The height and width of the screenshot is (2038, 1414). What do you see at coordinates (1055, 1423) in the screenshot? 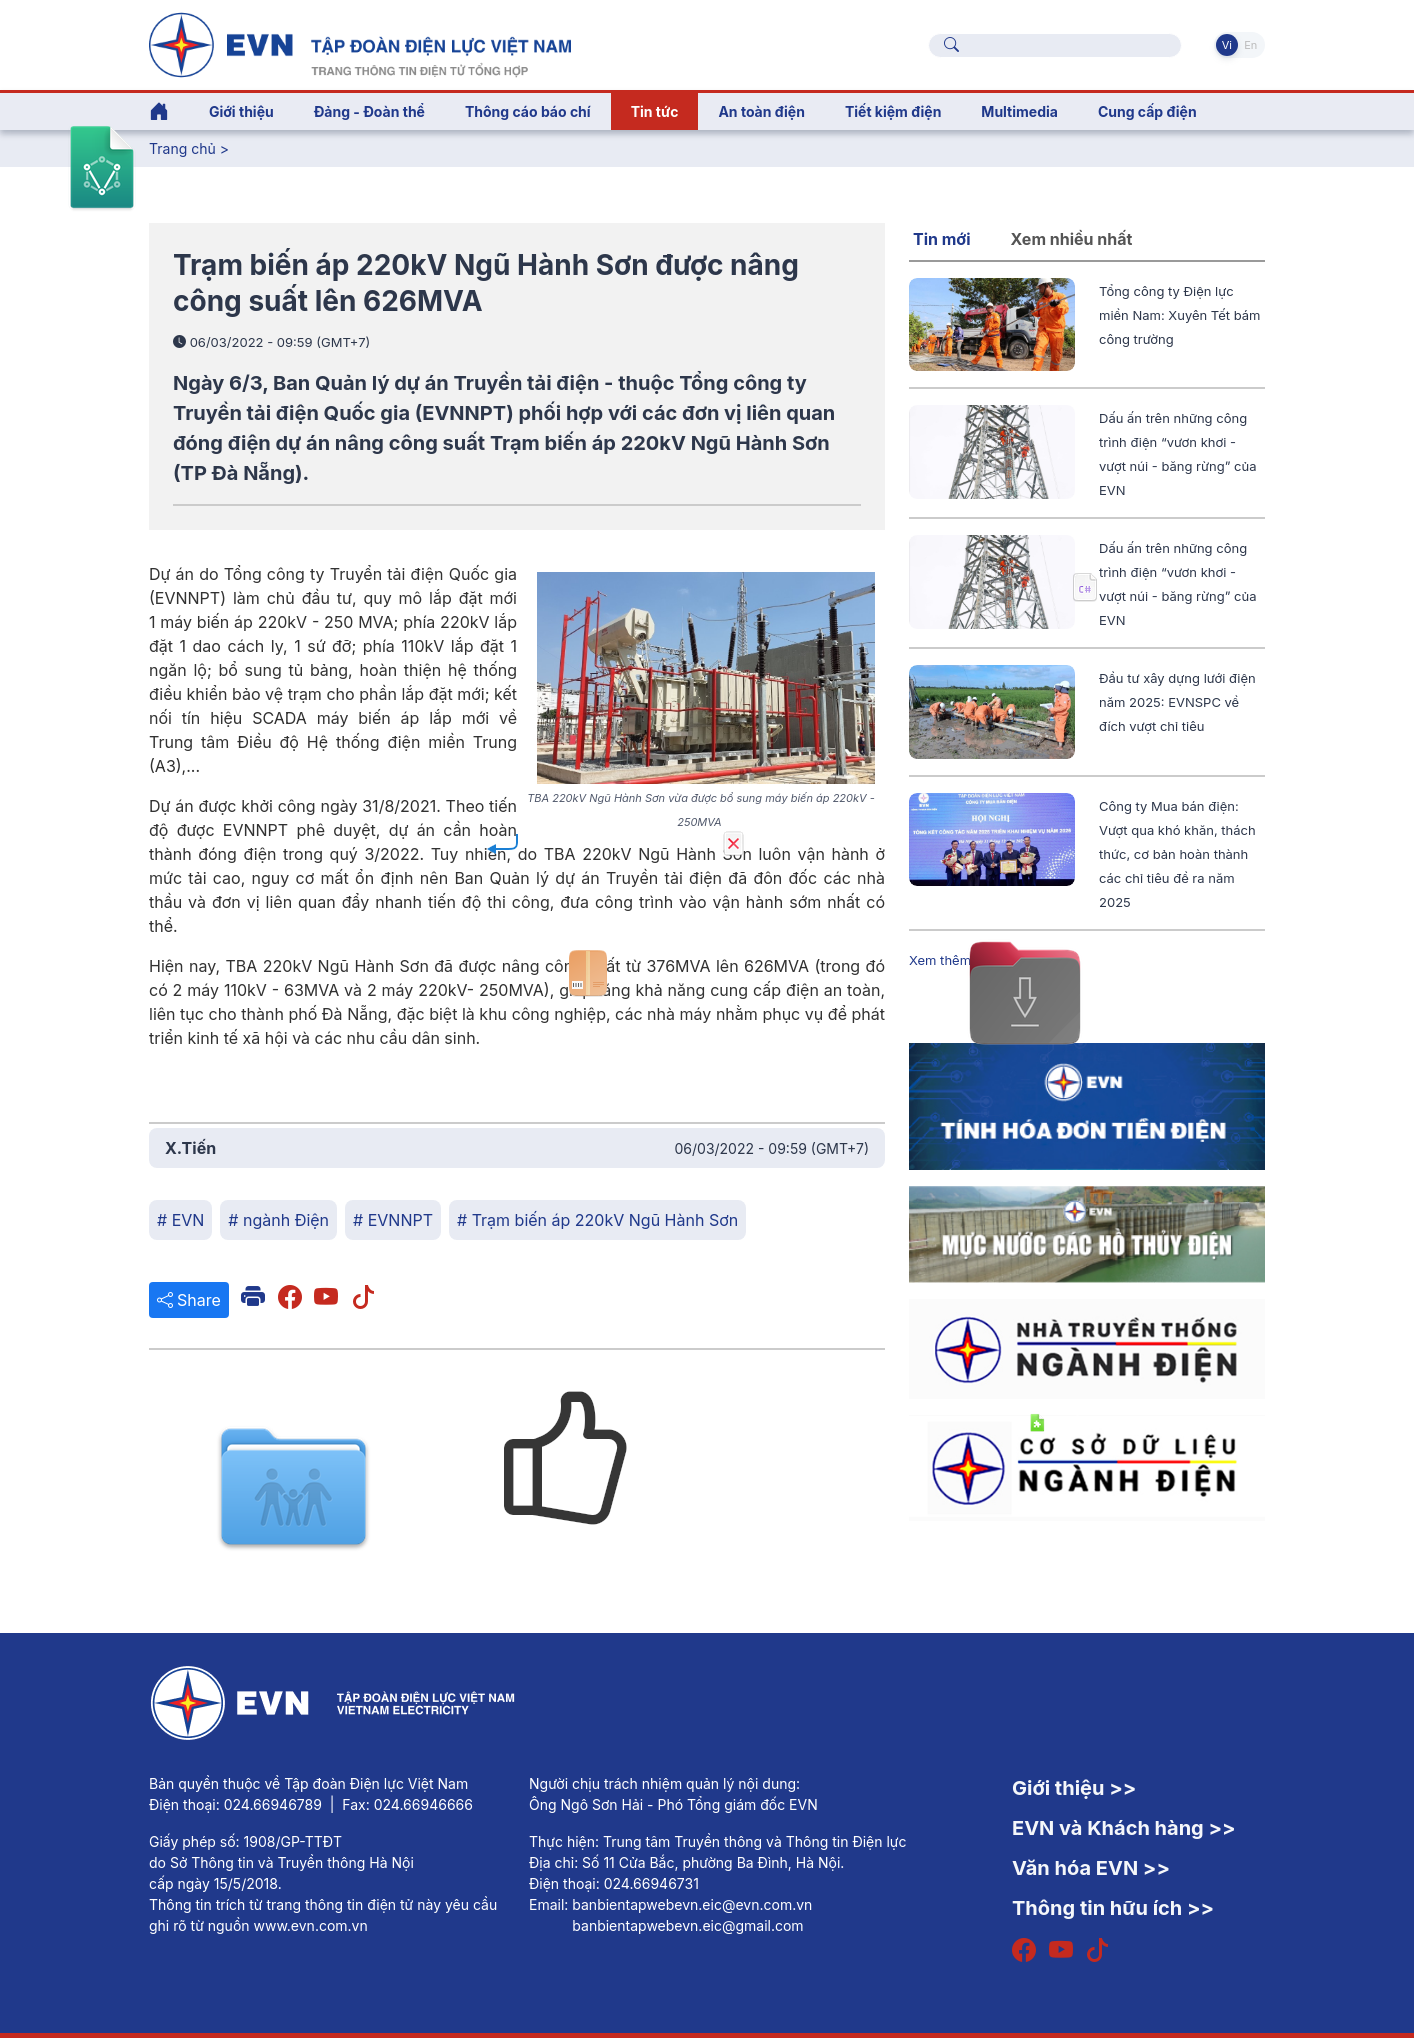
I see `a browser or app extension file` at bounding box center [1055, 1423].